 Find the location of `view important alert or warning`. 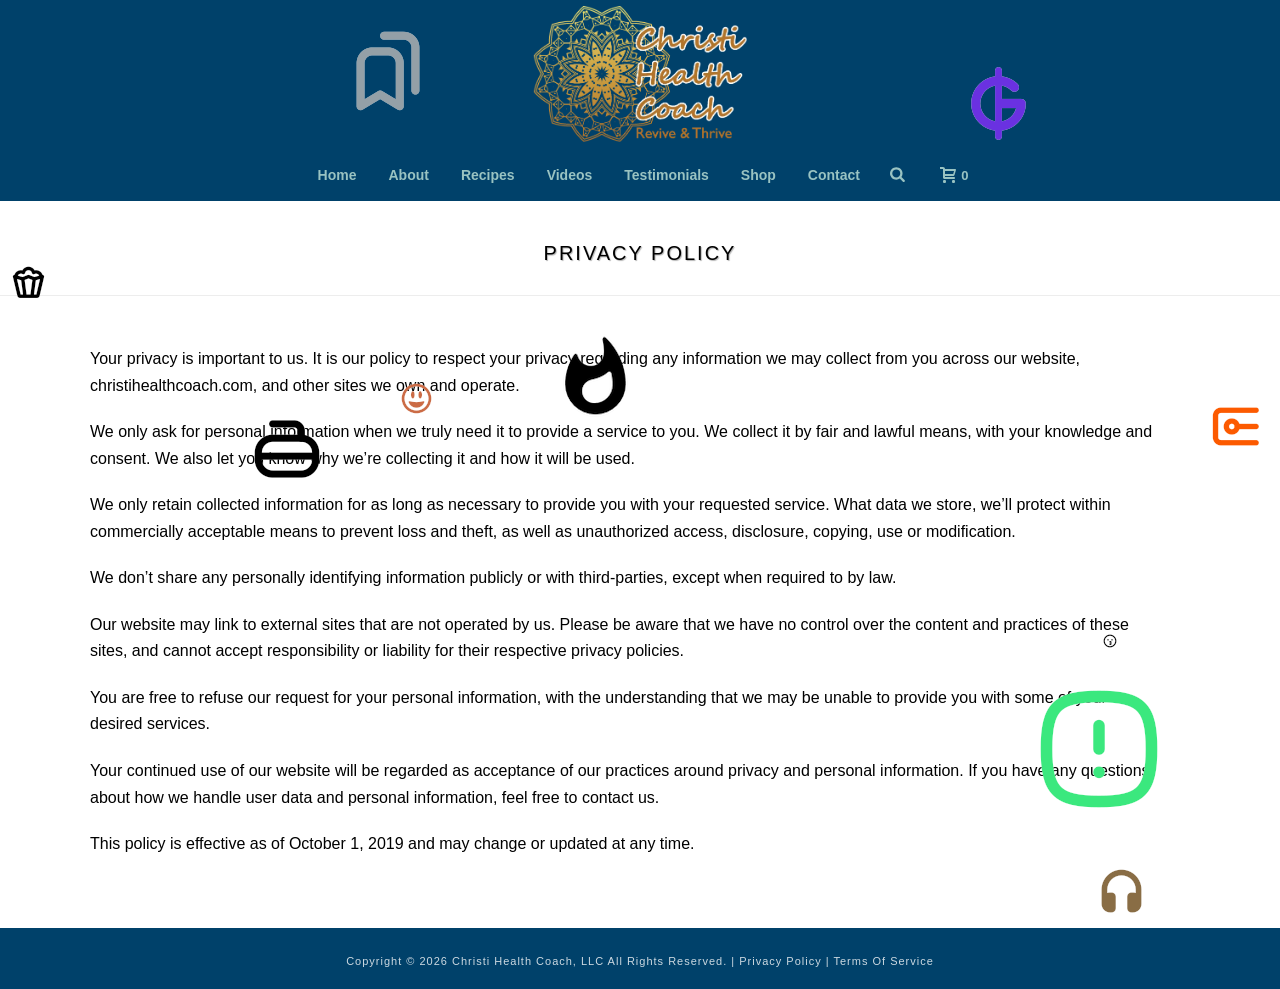

view important alert or warning is located at coordinates (1099, 749).